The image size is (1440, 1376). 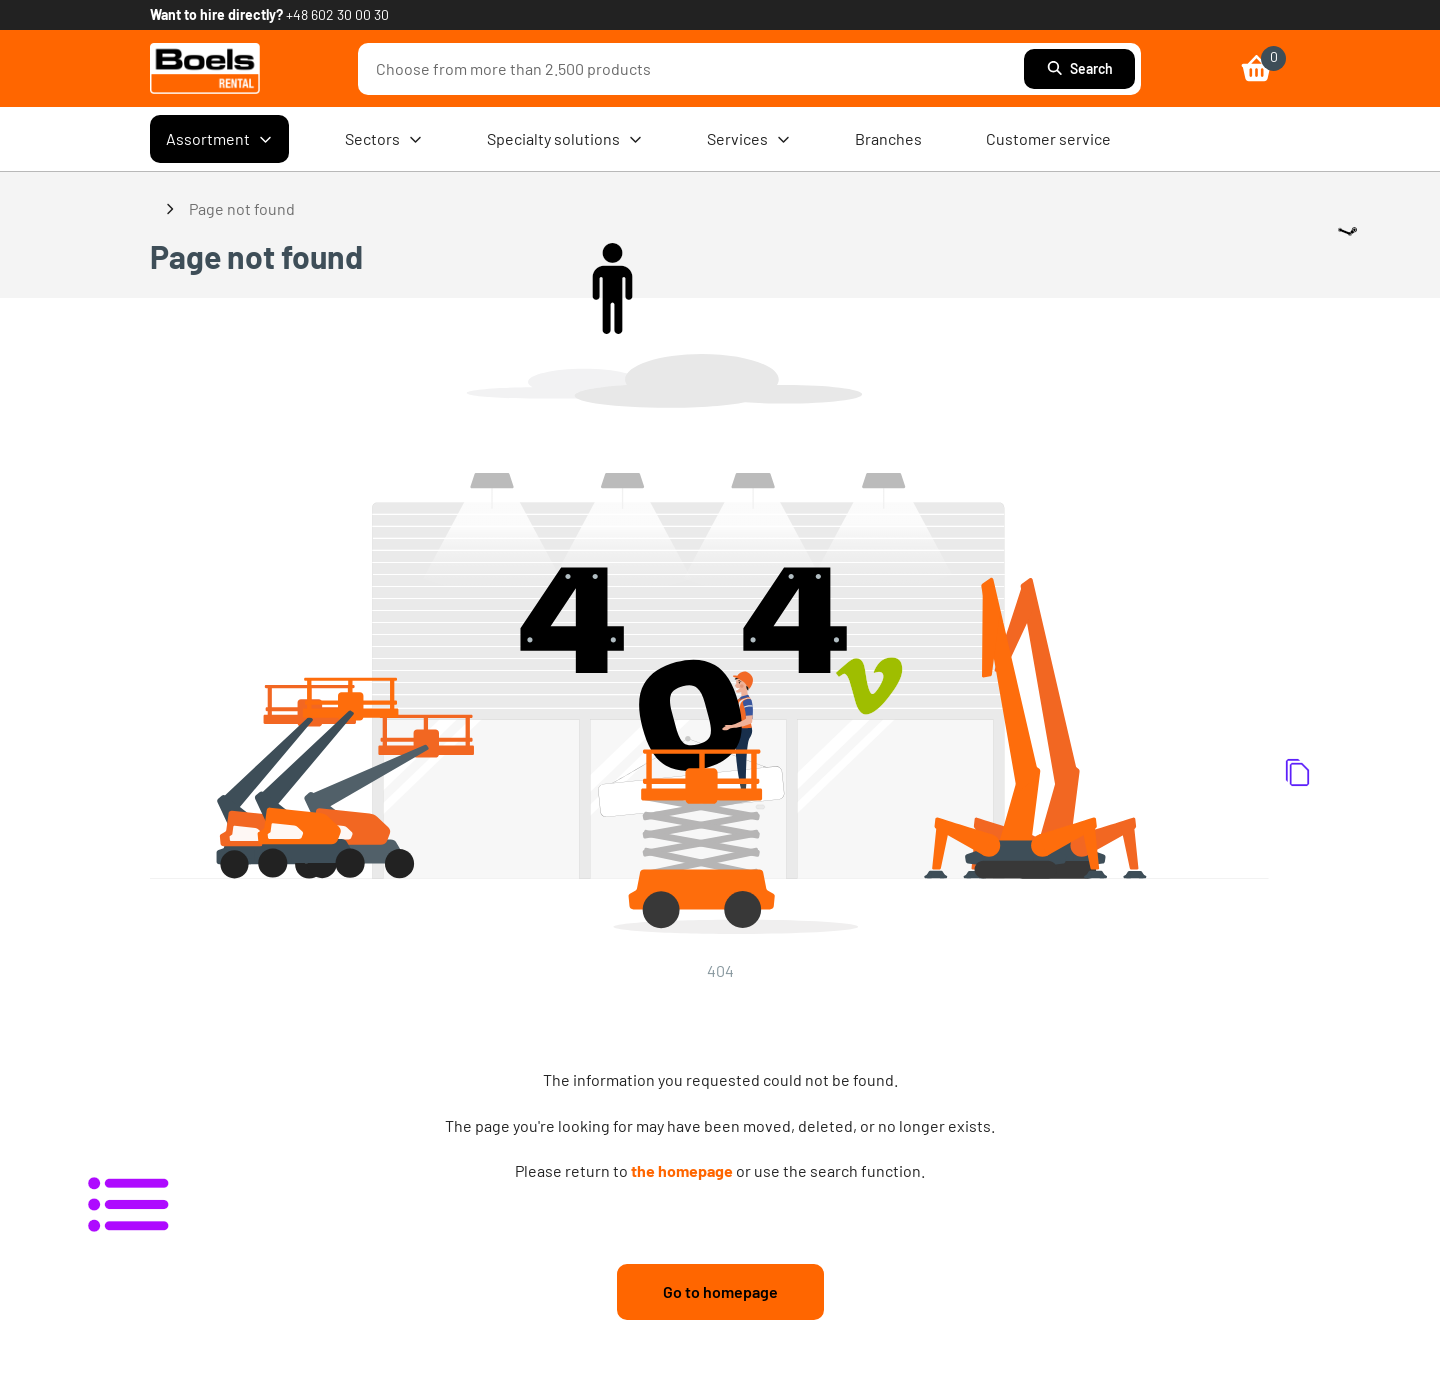 I want to click on indicates male gender or restroom, so click(x=612, y=288).